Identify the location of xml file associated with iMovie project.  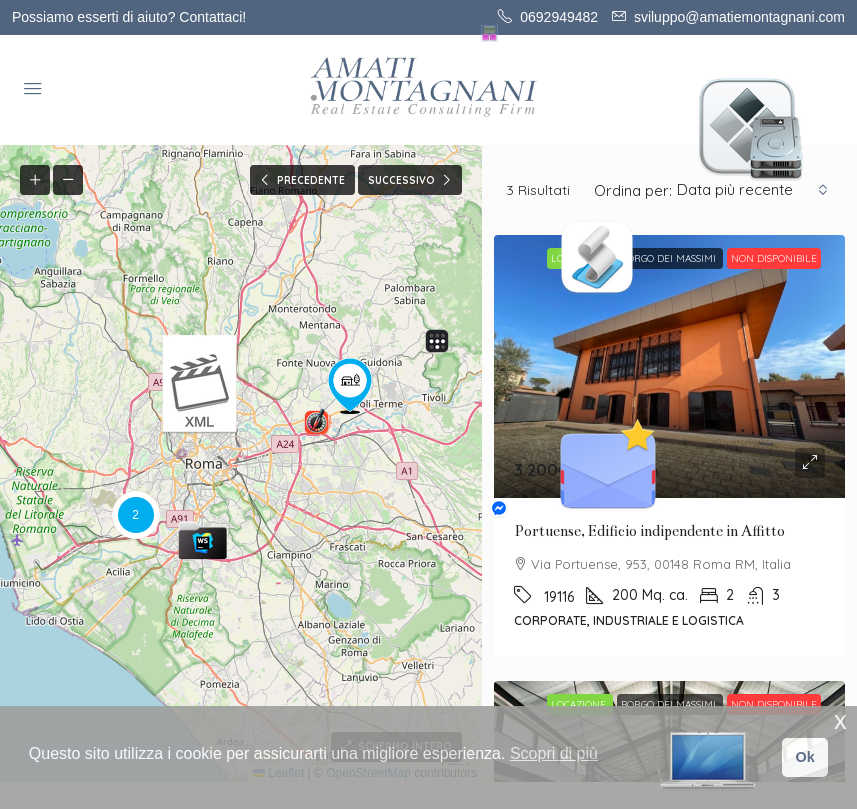
(199, 383).